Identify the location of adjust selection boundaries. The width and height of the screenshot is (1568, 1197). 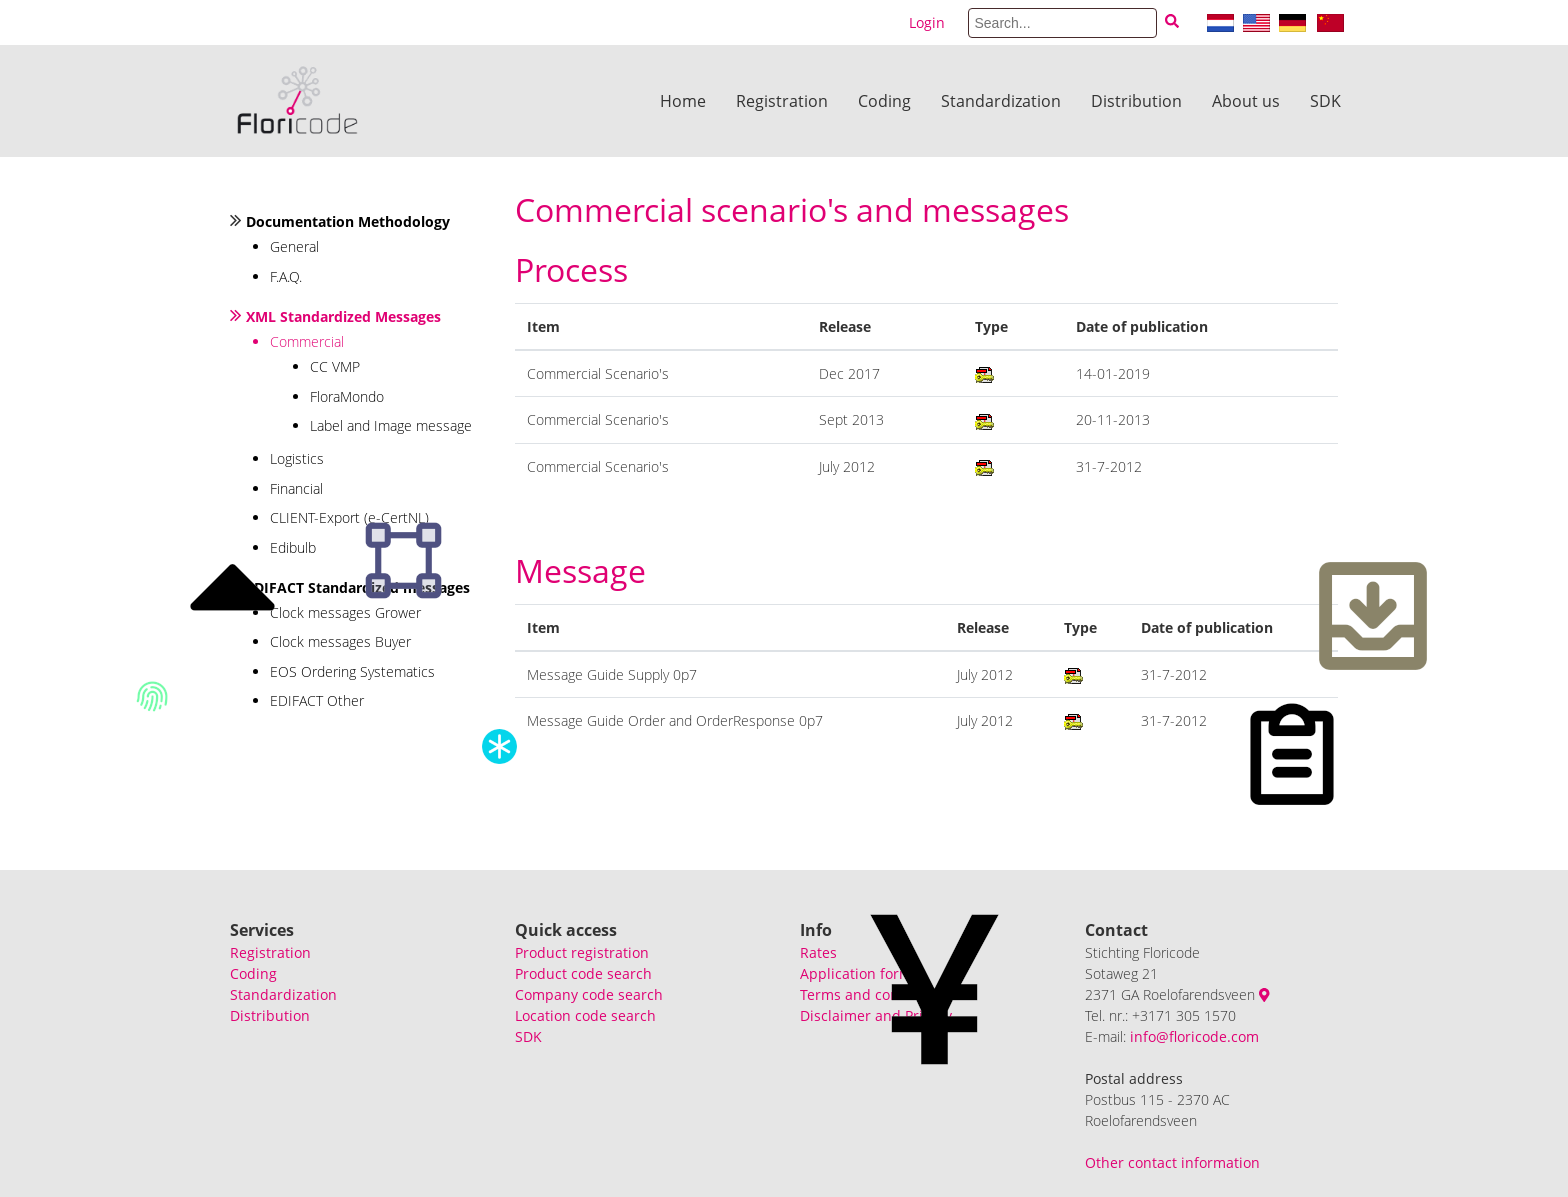
(403, 560).